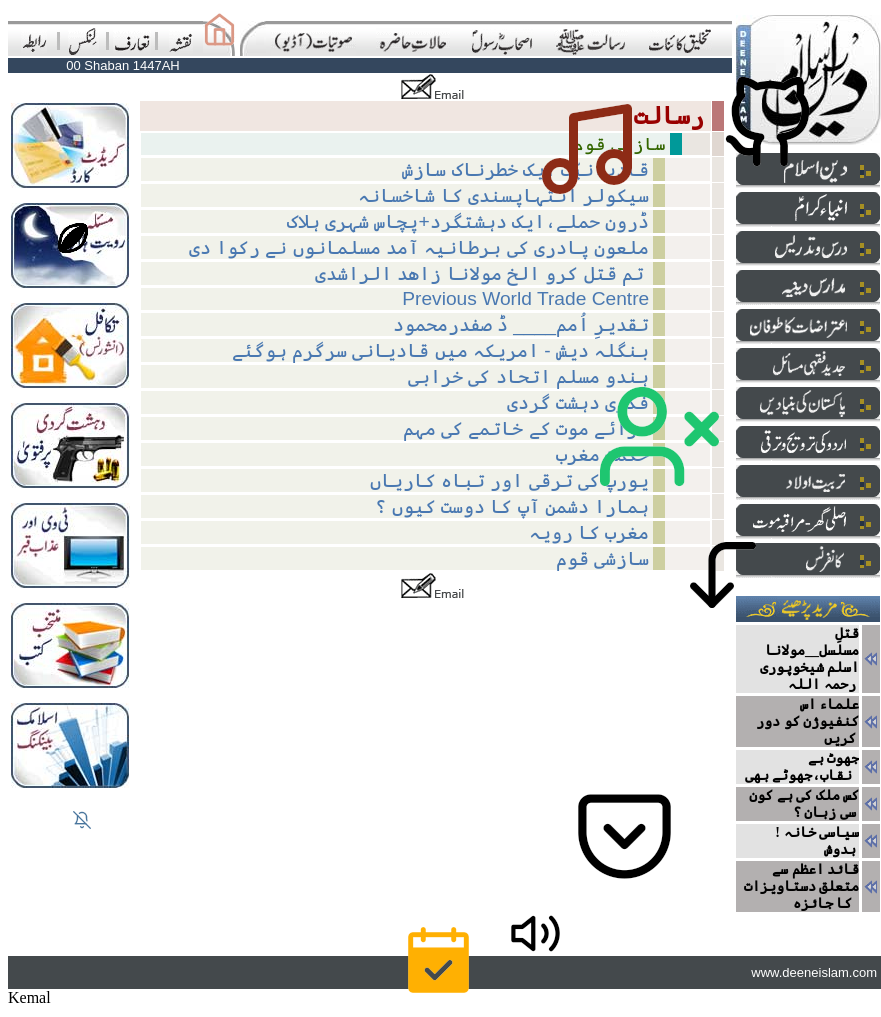 Image resolution: width=881 pixels, height=1017 pixels. I want to click on remove a user from your contacts, so click(659, 436).